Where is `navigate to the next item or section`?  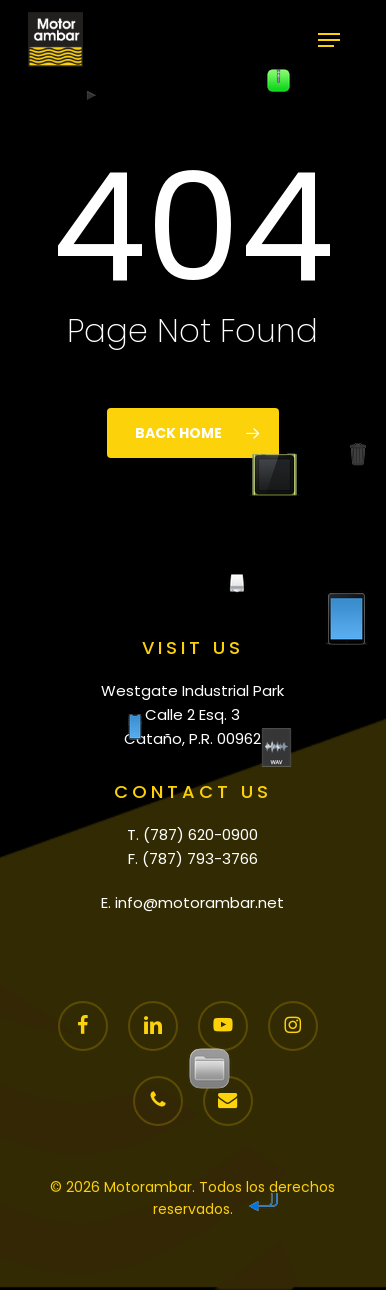
navigate to the next item or section is located at coordinates (92, 96).